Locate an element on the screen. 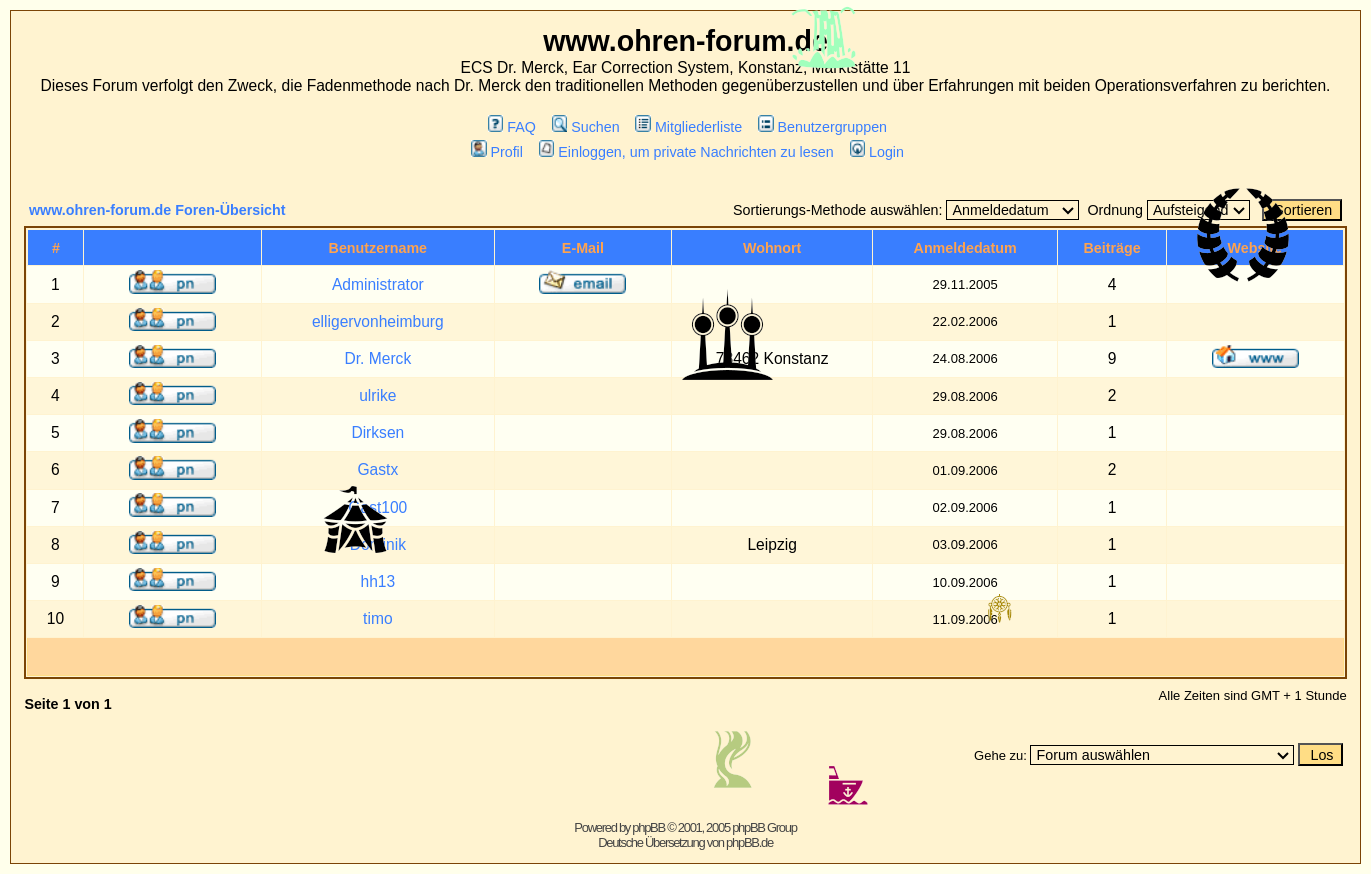 This screenshot has height=874, width=1371. access medieval or festival-themed game content is located at coordinates (355, 519).